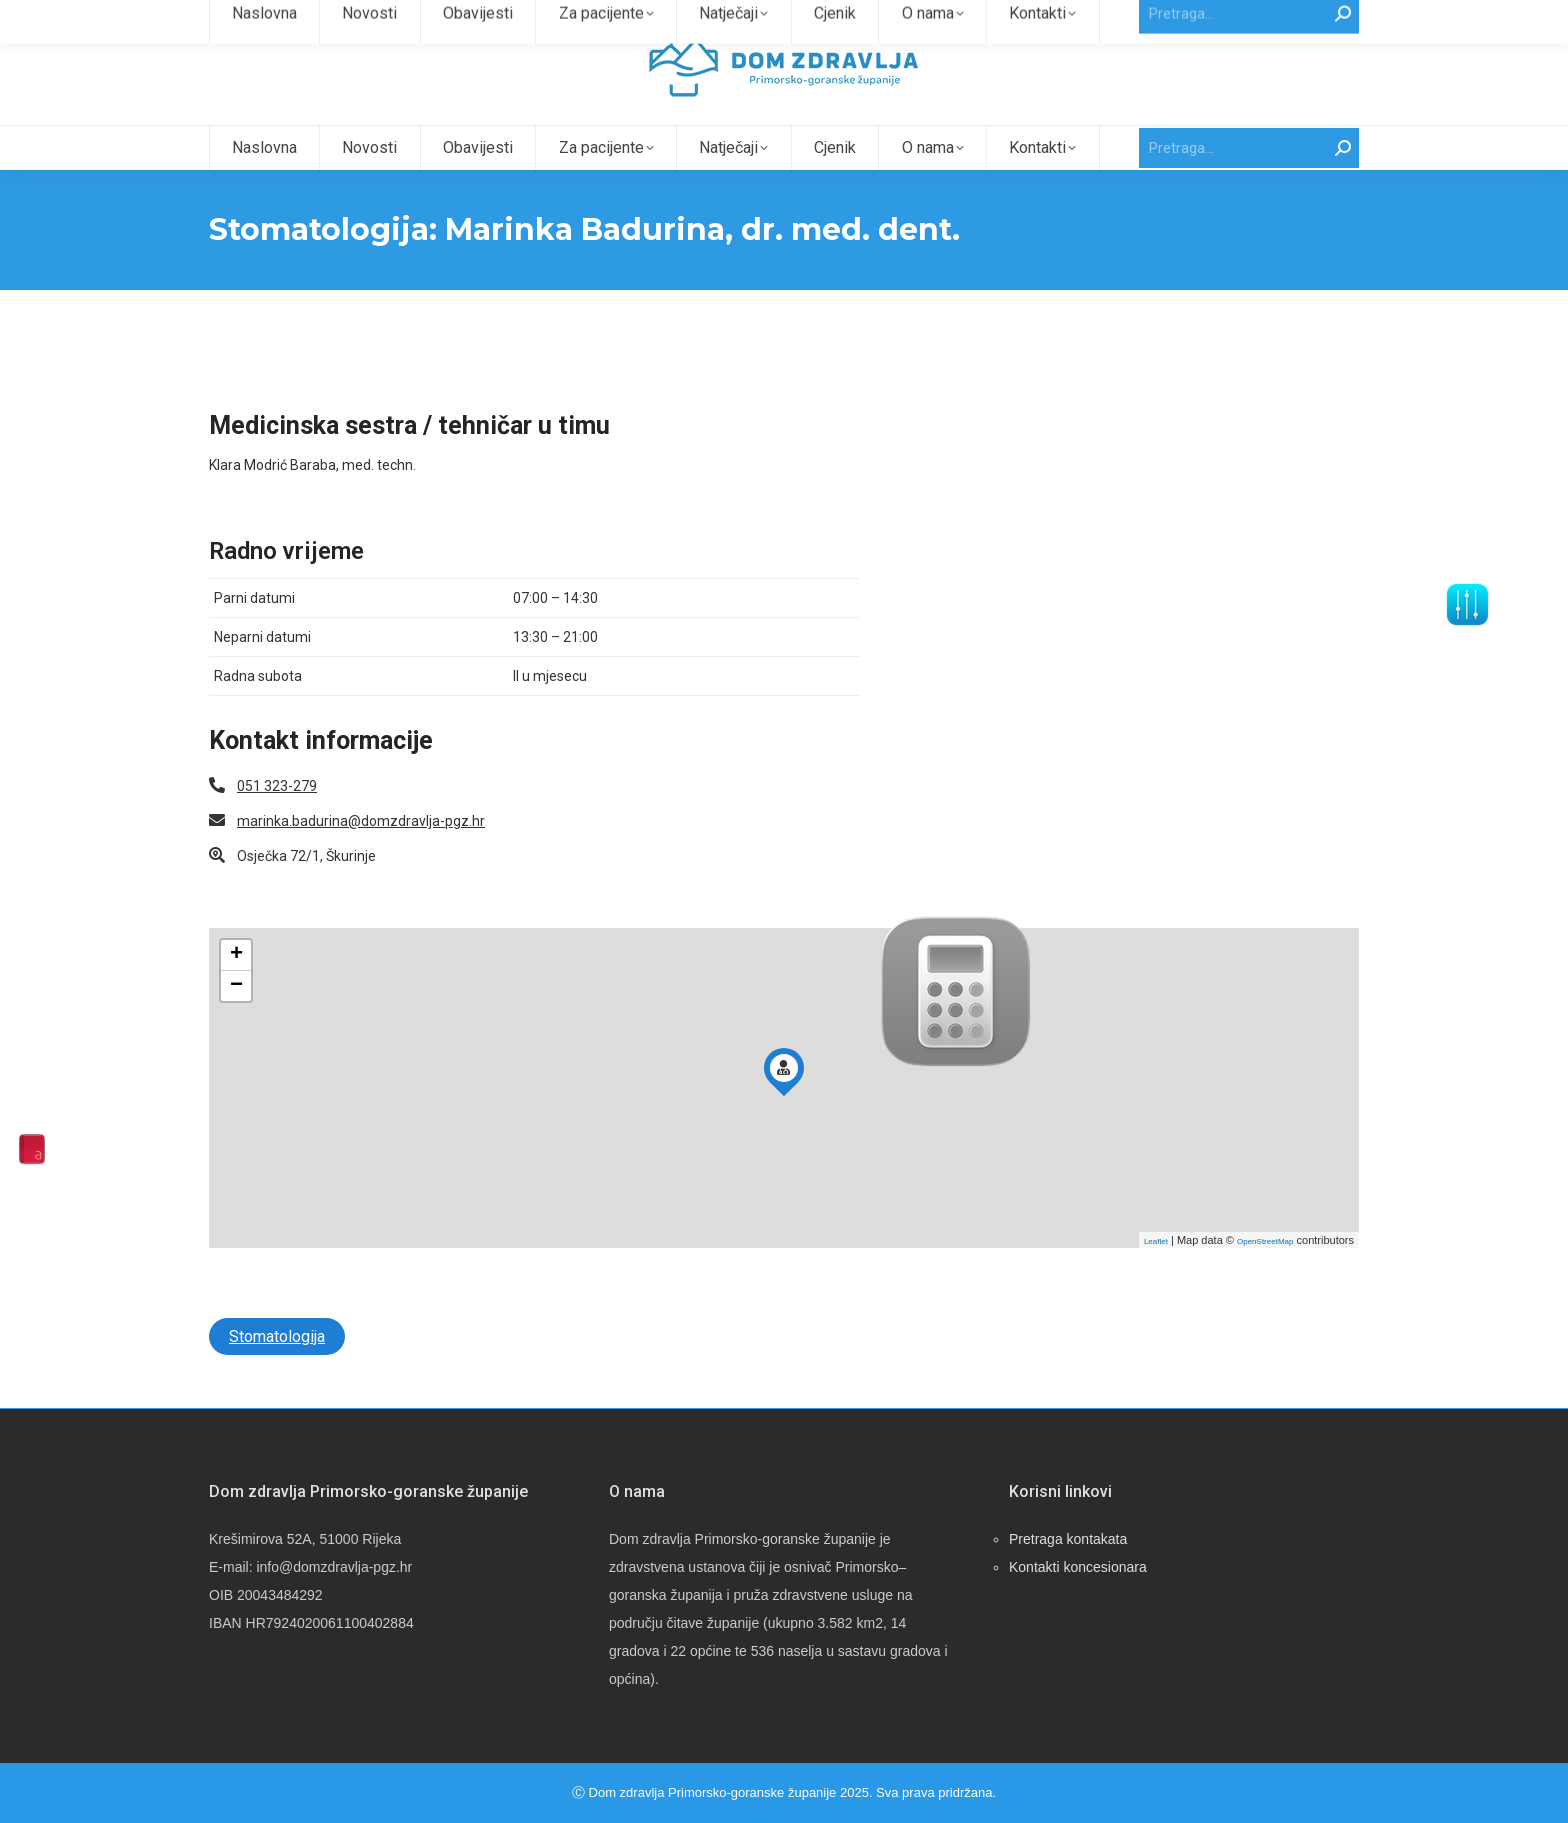 This screenshot has height=1823, width=1568. What do you see at coordinates (32, 1149) in the screenshot?
I see `open the dictionary app` at bounding box center [32, 1149].